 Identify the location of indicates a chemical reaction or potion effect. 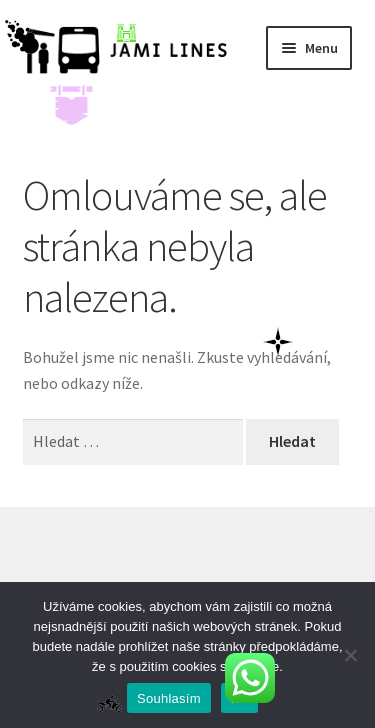
(22, 37).